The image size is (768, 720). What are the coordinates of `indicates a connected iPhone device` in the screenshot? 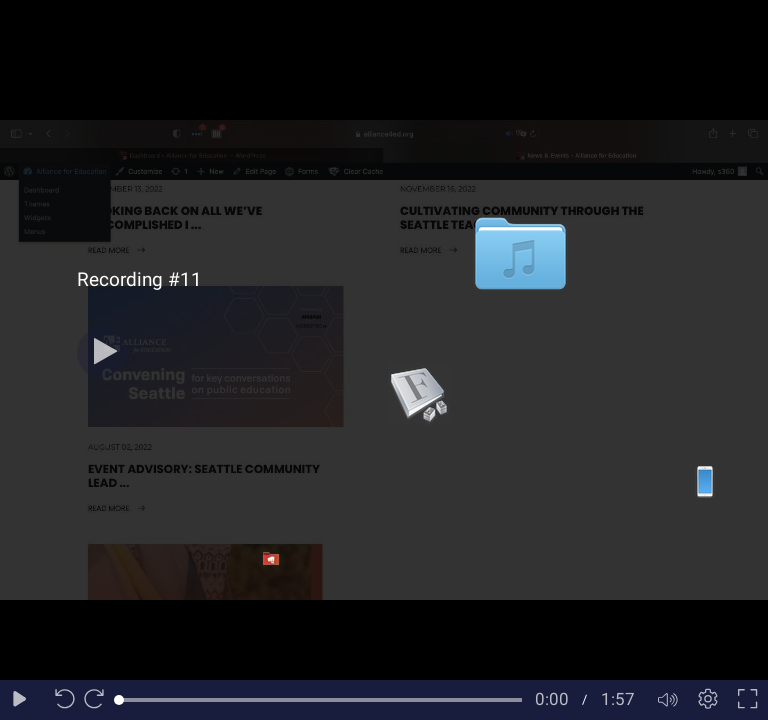 It's located at (705, 482).